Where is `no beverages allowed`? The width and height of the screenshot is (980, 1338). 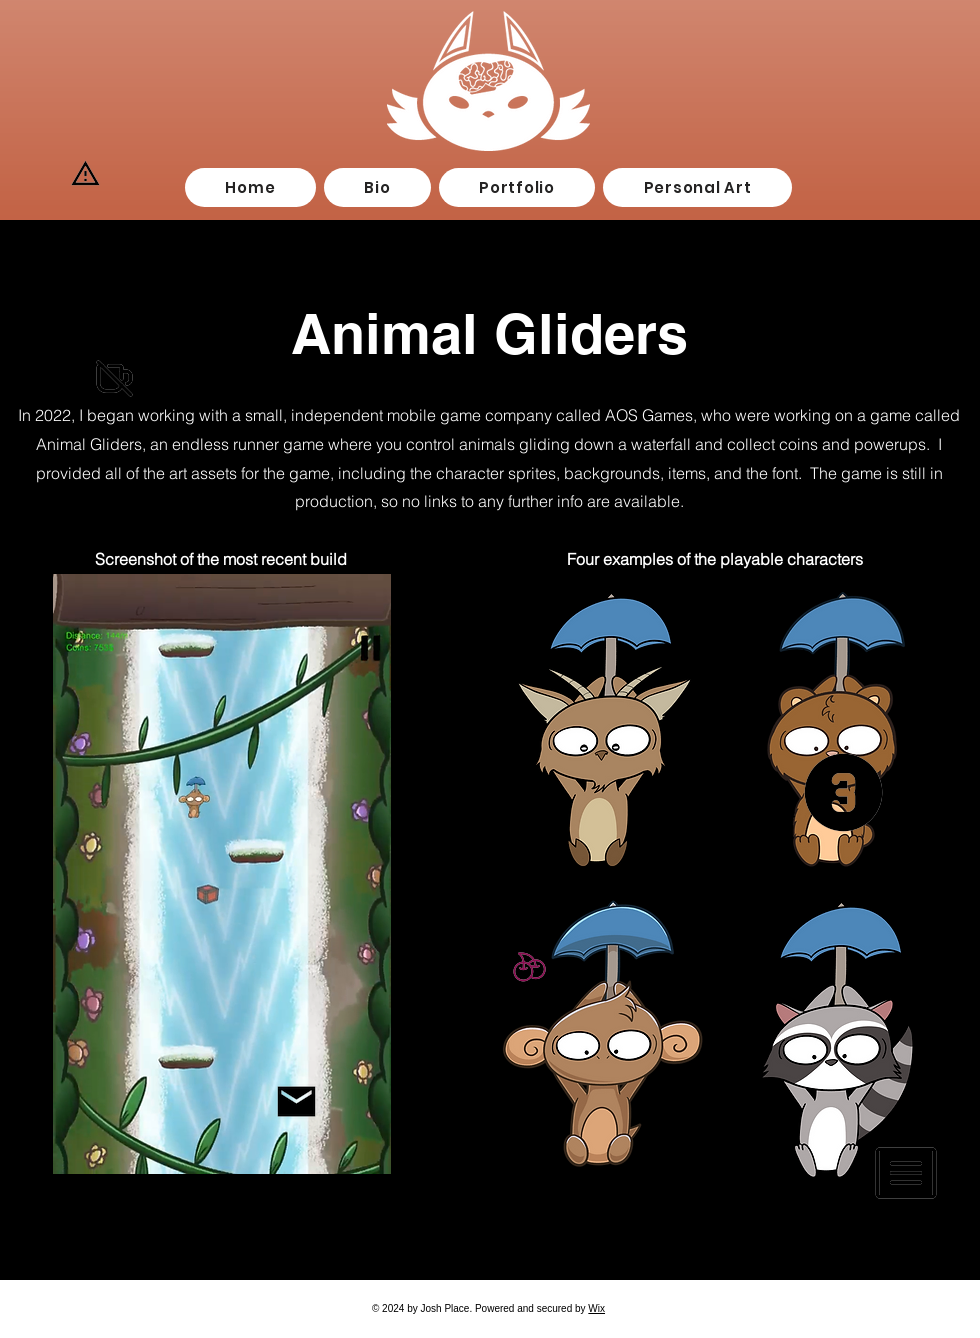 no beverages allowed is located at coordinates (114, 378).